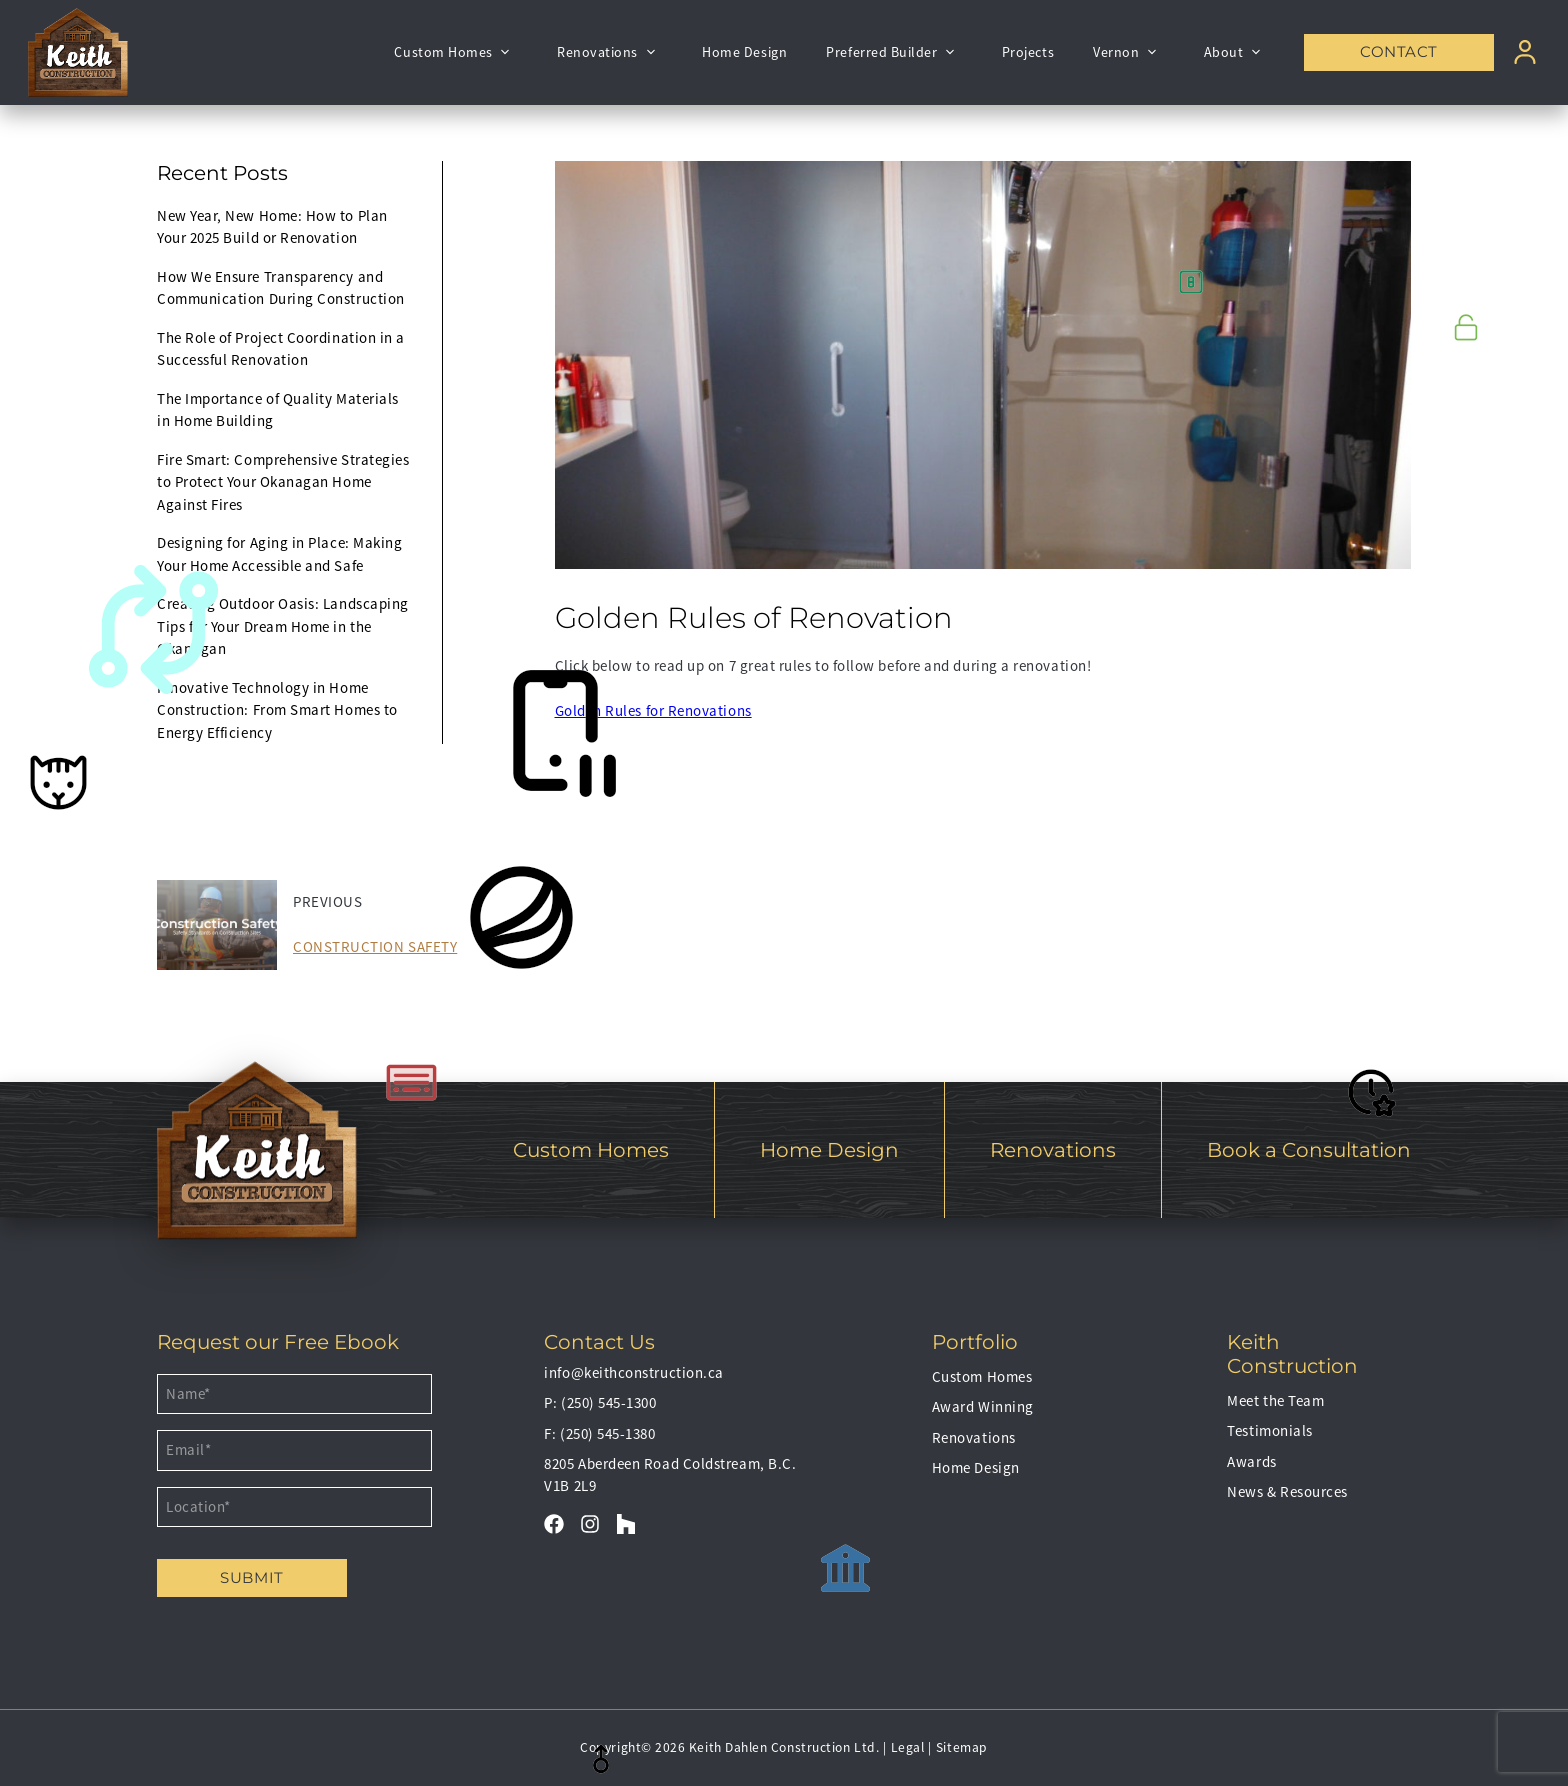 The height and width of the screenshot is (1786, 1568). I want to click on add event to favorites, so click(1371, 1092).